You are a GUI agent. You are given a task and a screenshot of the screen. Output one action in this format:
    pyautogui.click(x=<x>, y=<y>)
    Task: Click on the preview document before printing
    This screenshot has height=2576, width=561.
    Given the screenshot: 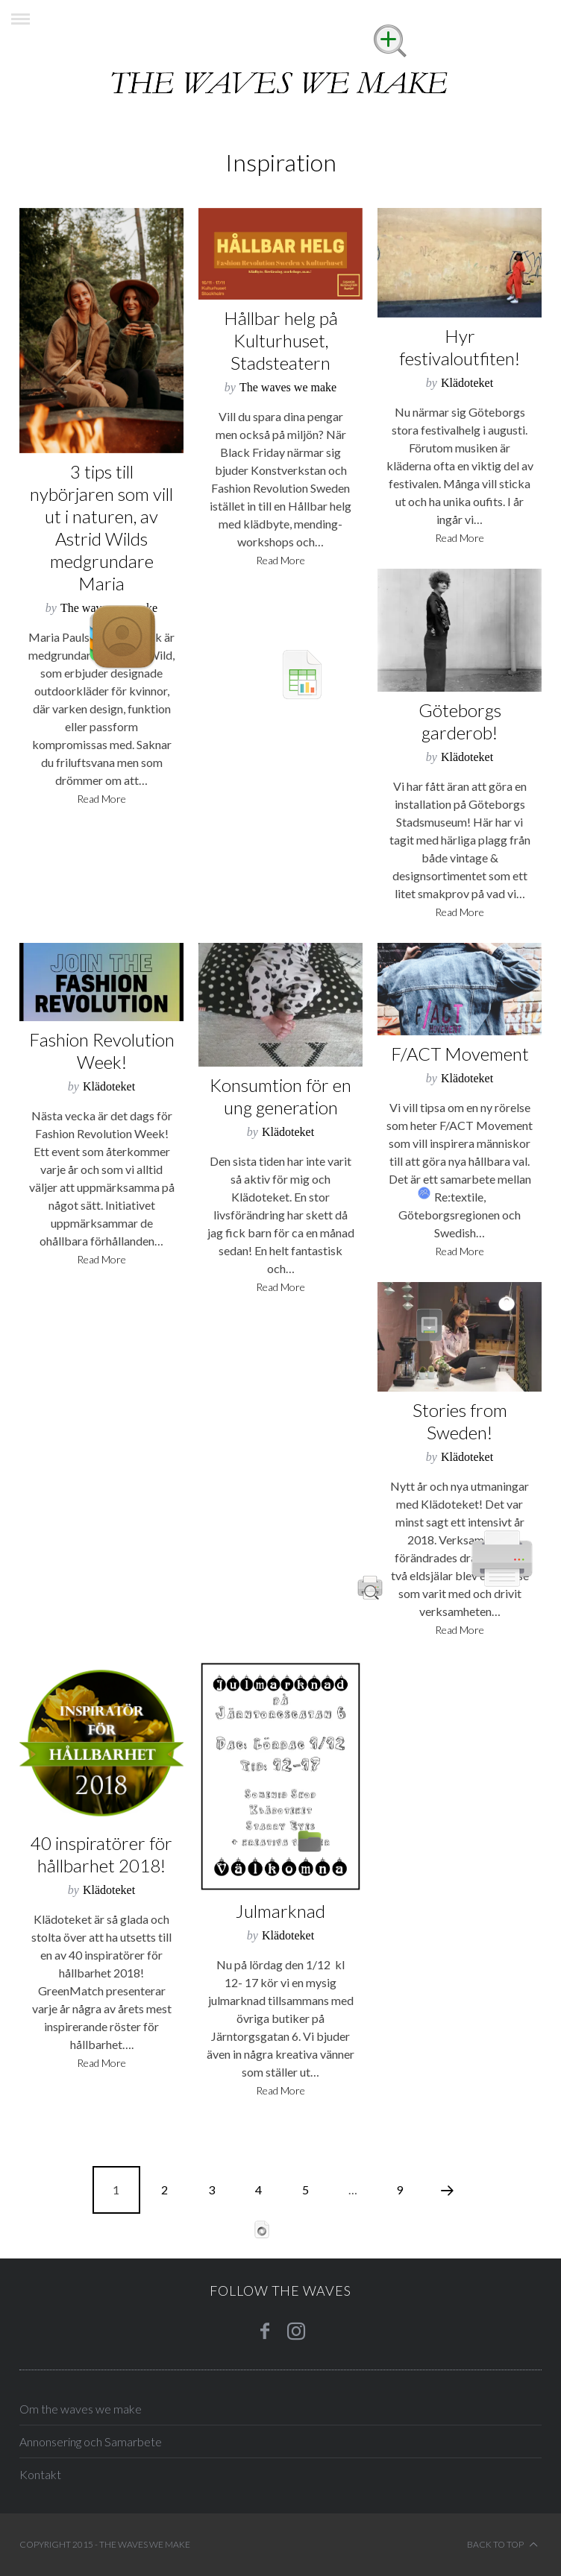 What is the action you would take?
    pyautogui.click(x=370, y=1588)
    